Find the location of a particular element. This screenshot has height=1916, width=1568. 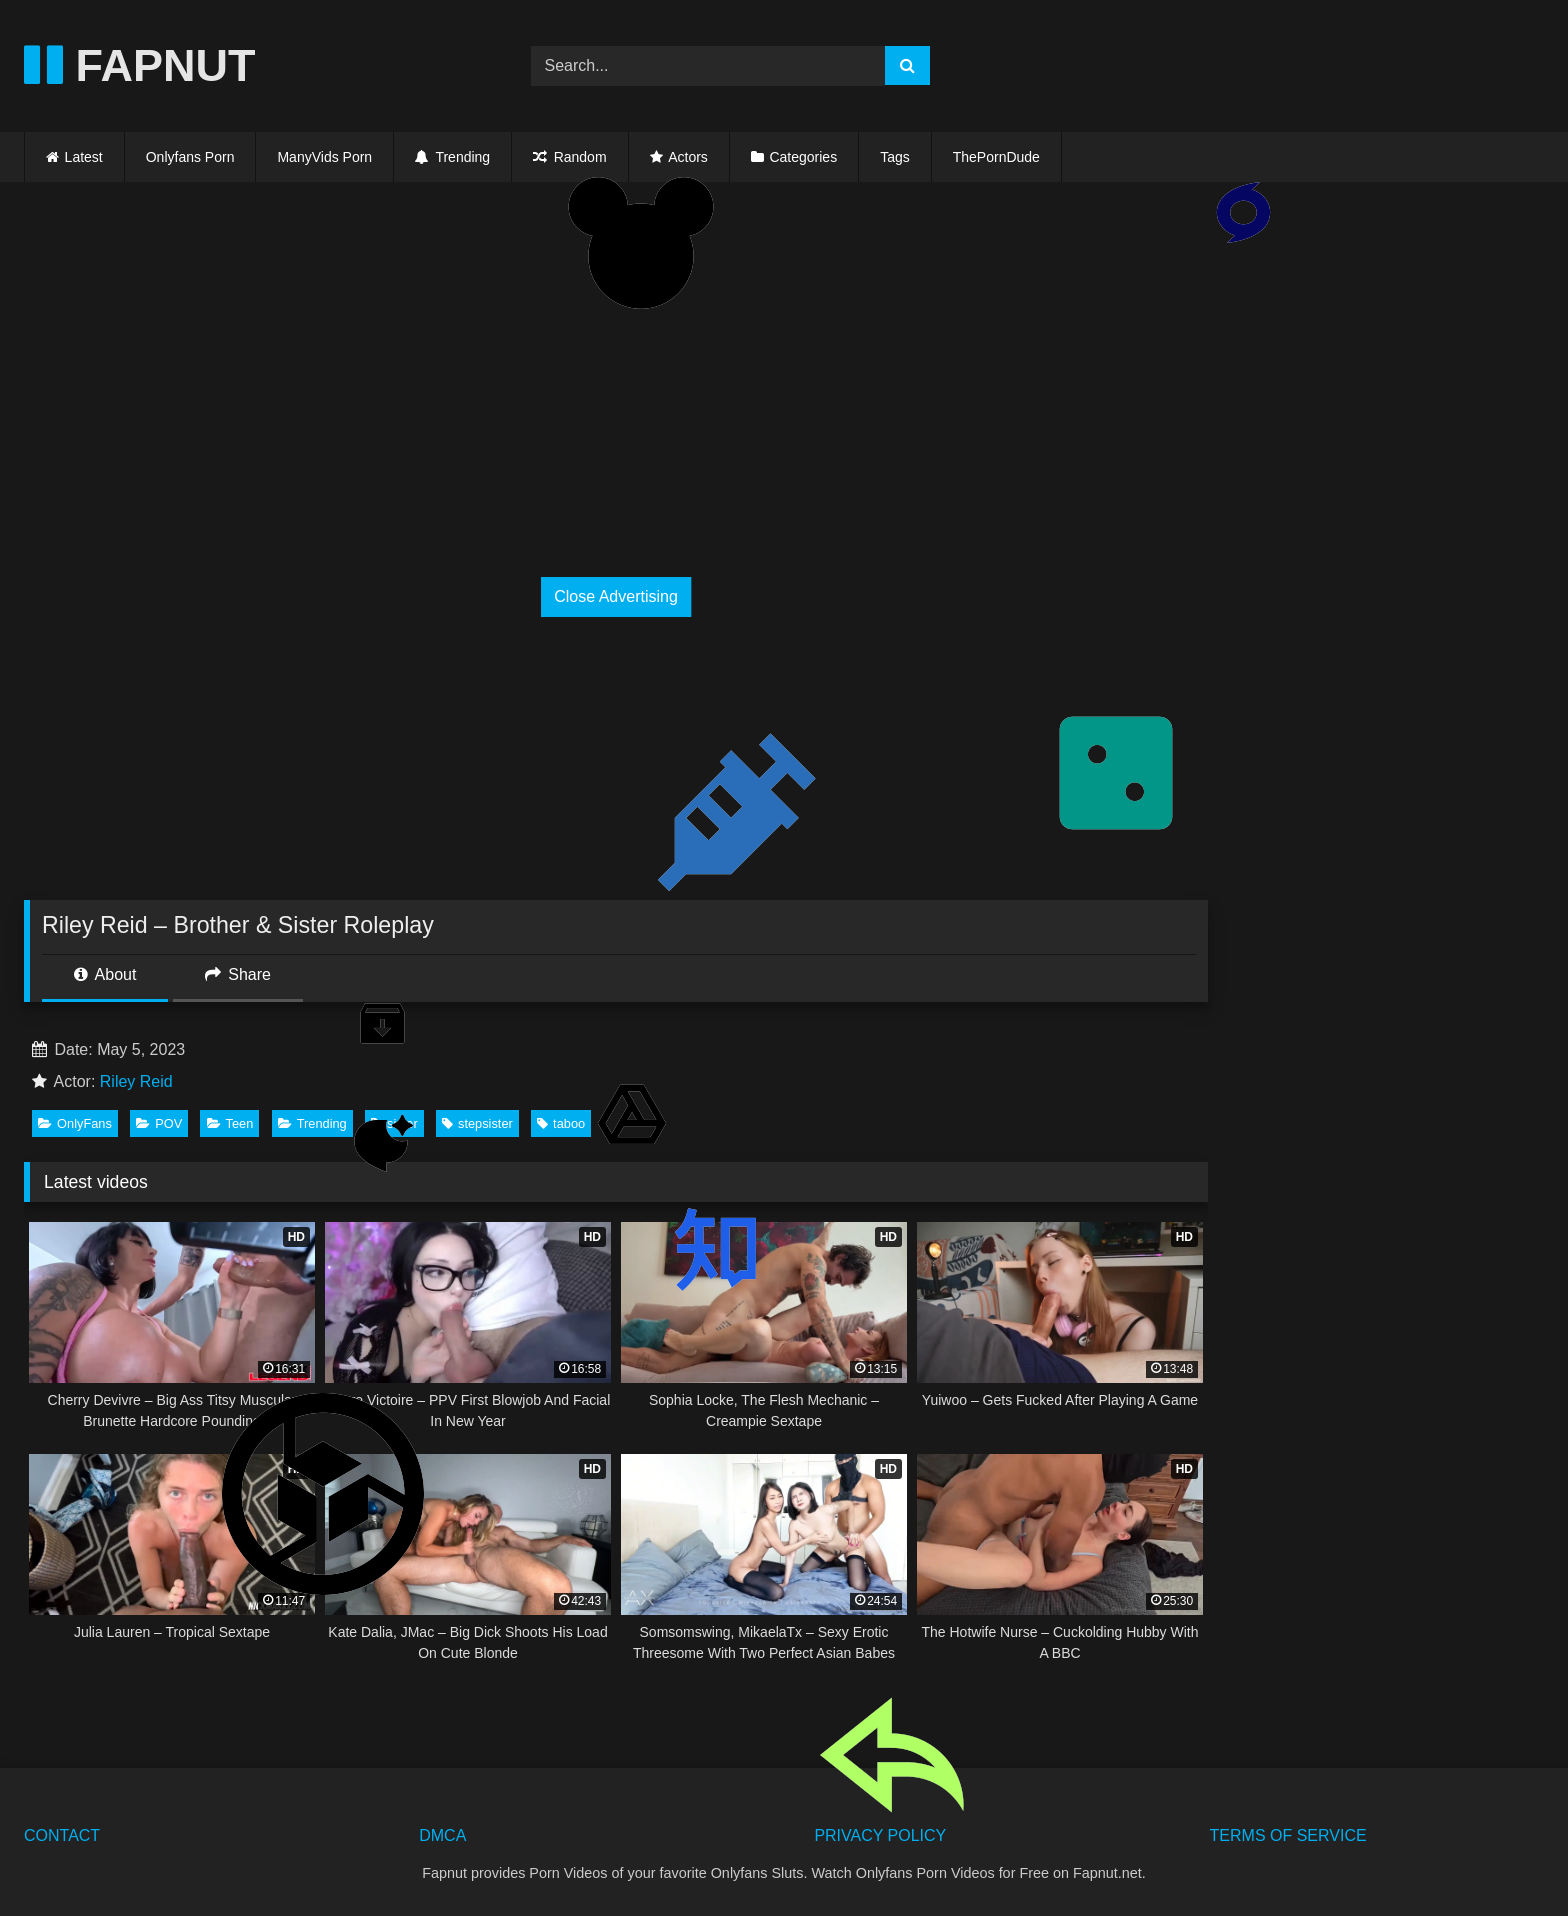

start a conversation with AI assistant is located at coordinates (381, 1144).